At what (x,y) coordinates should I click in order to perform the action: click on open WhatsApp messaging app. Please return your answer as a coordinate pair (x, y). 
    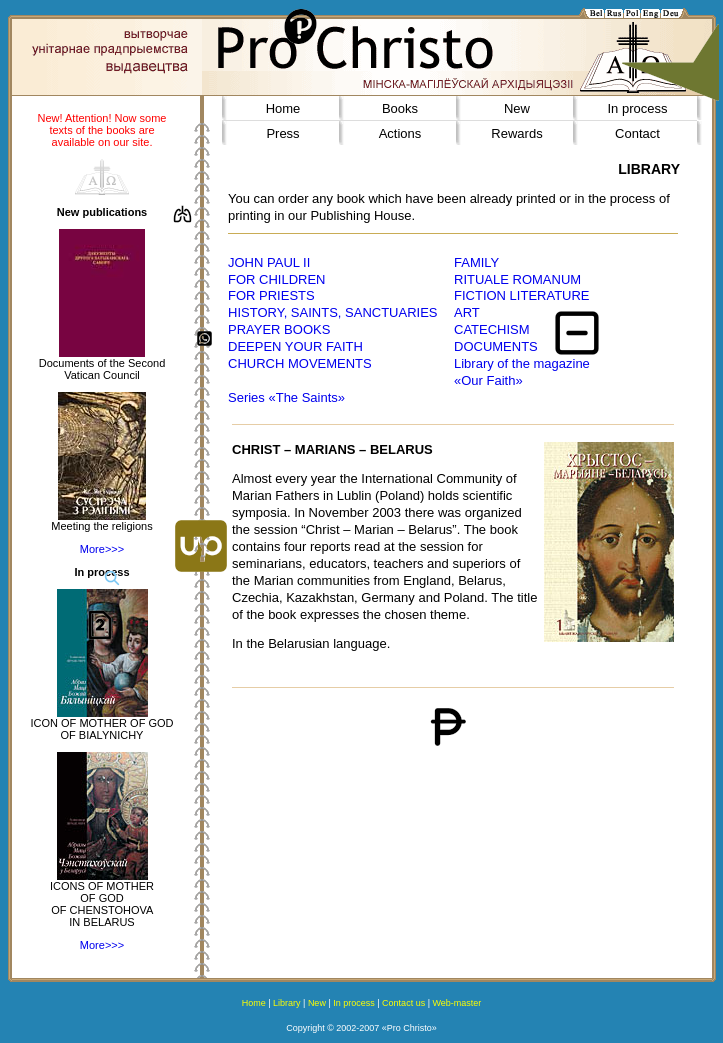
    Looking at the image, I should click on (204, 338).